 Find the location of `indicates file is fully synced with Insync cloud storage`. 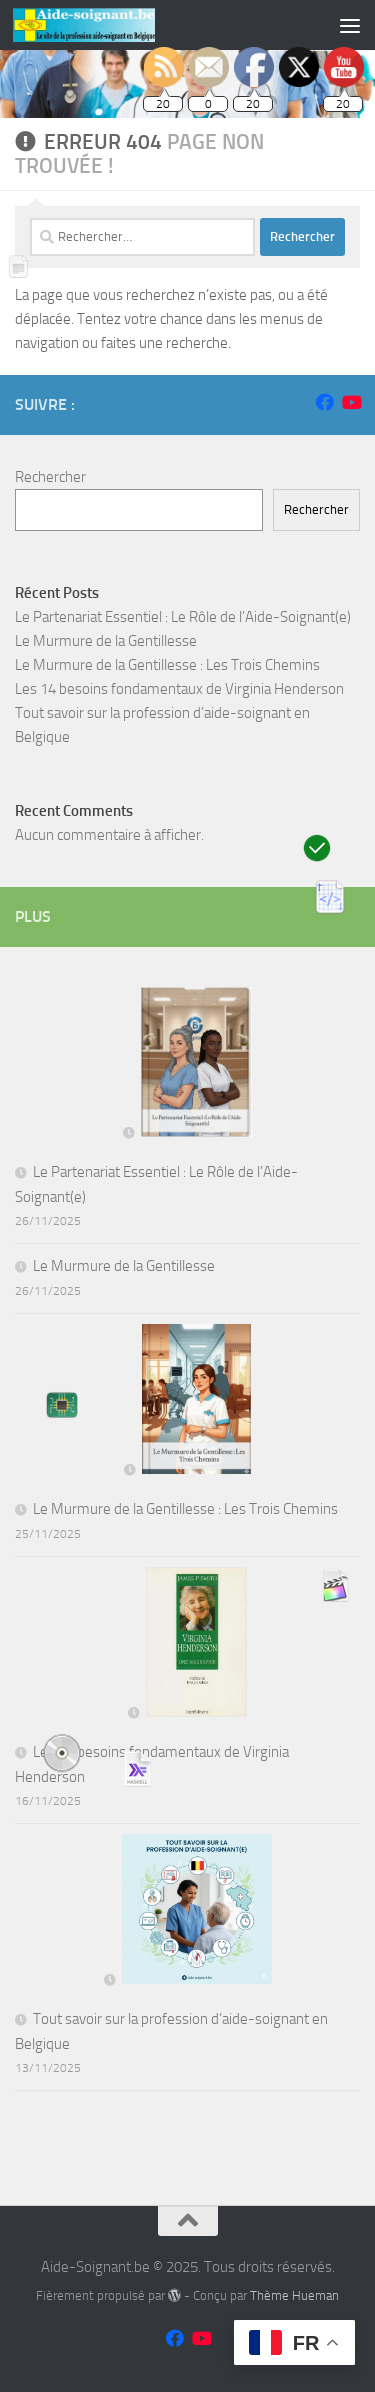

indicates file is fully synced with Insync cloud storage is located at coordinates (317, 848).